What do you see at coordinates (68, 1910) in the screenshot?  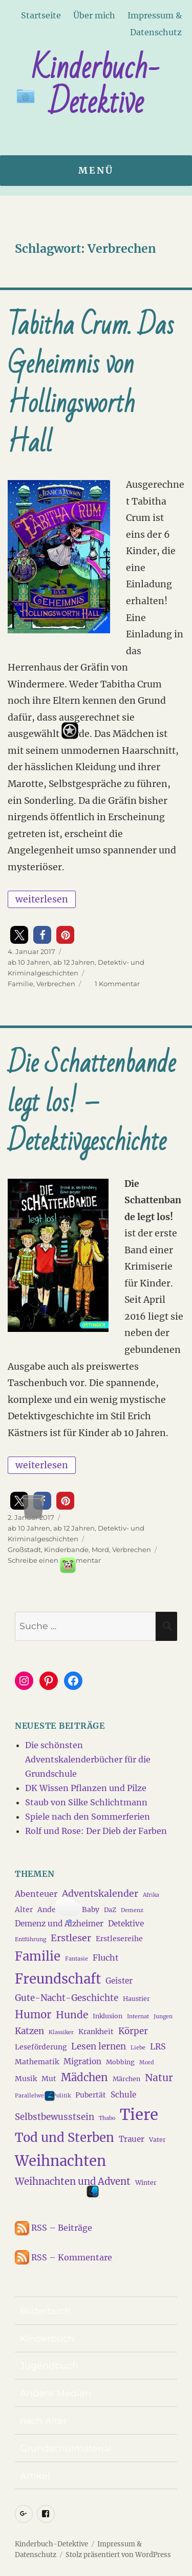 I see `indicates scattered showers in weather forecast` at bounding box center [68, 1910].